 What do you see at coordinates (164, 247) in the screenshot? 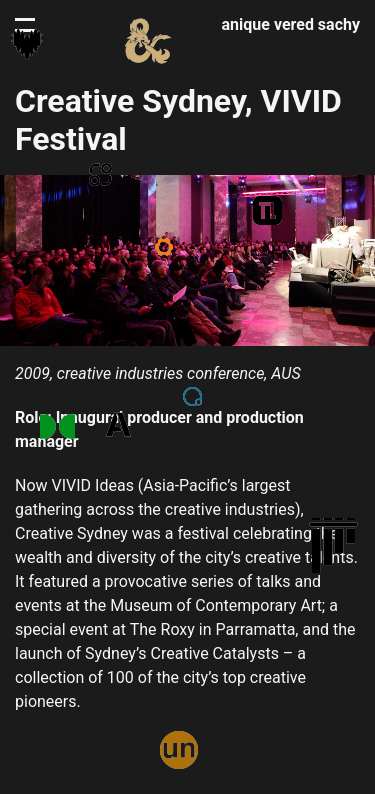
I see `Framework computer brand logo` at bounding box center [164, 247].